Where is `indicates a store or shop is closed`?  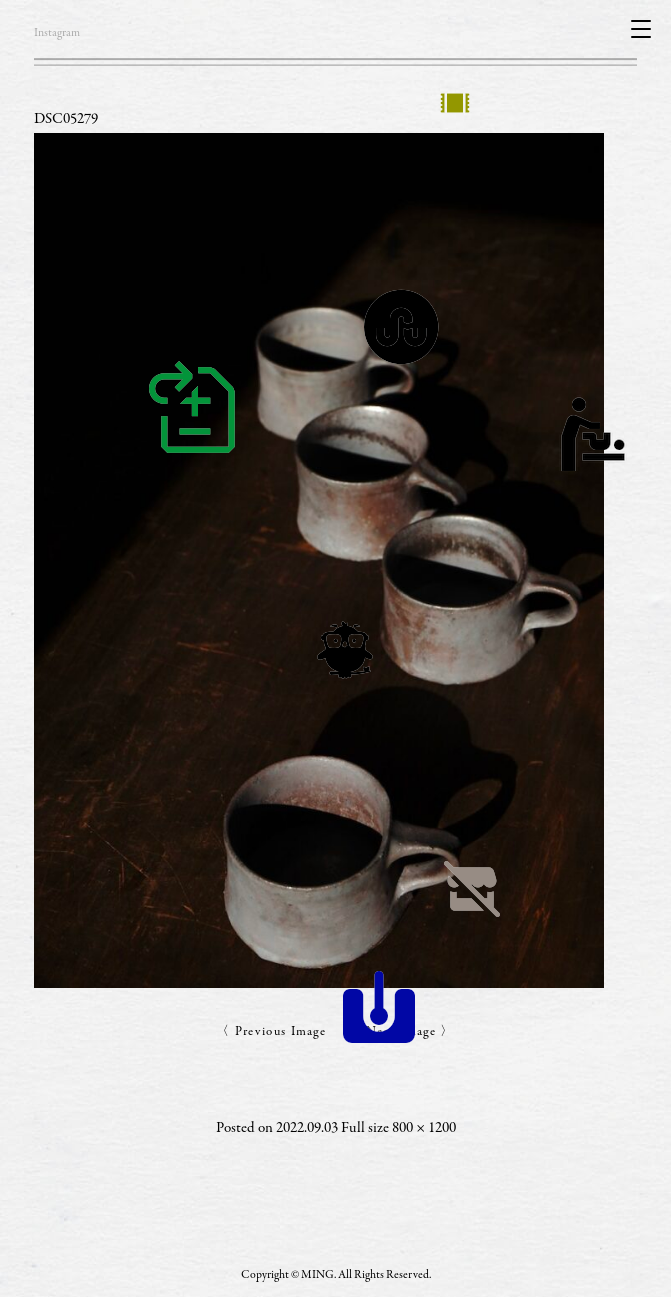
indicates a store or shop is closed is located at coordinates (472, 889).